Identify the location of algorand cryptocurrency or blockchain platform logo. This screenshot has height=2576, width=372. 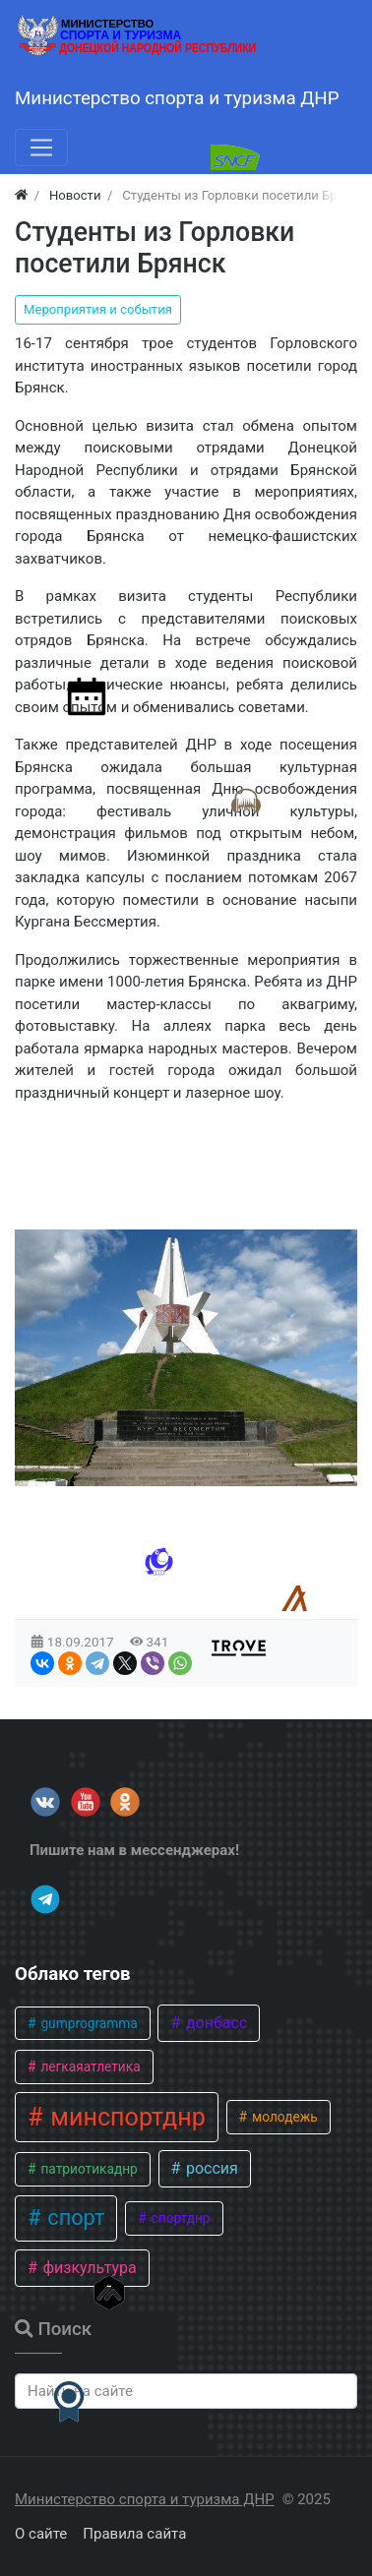
(294, 1598).